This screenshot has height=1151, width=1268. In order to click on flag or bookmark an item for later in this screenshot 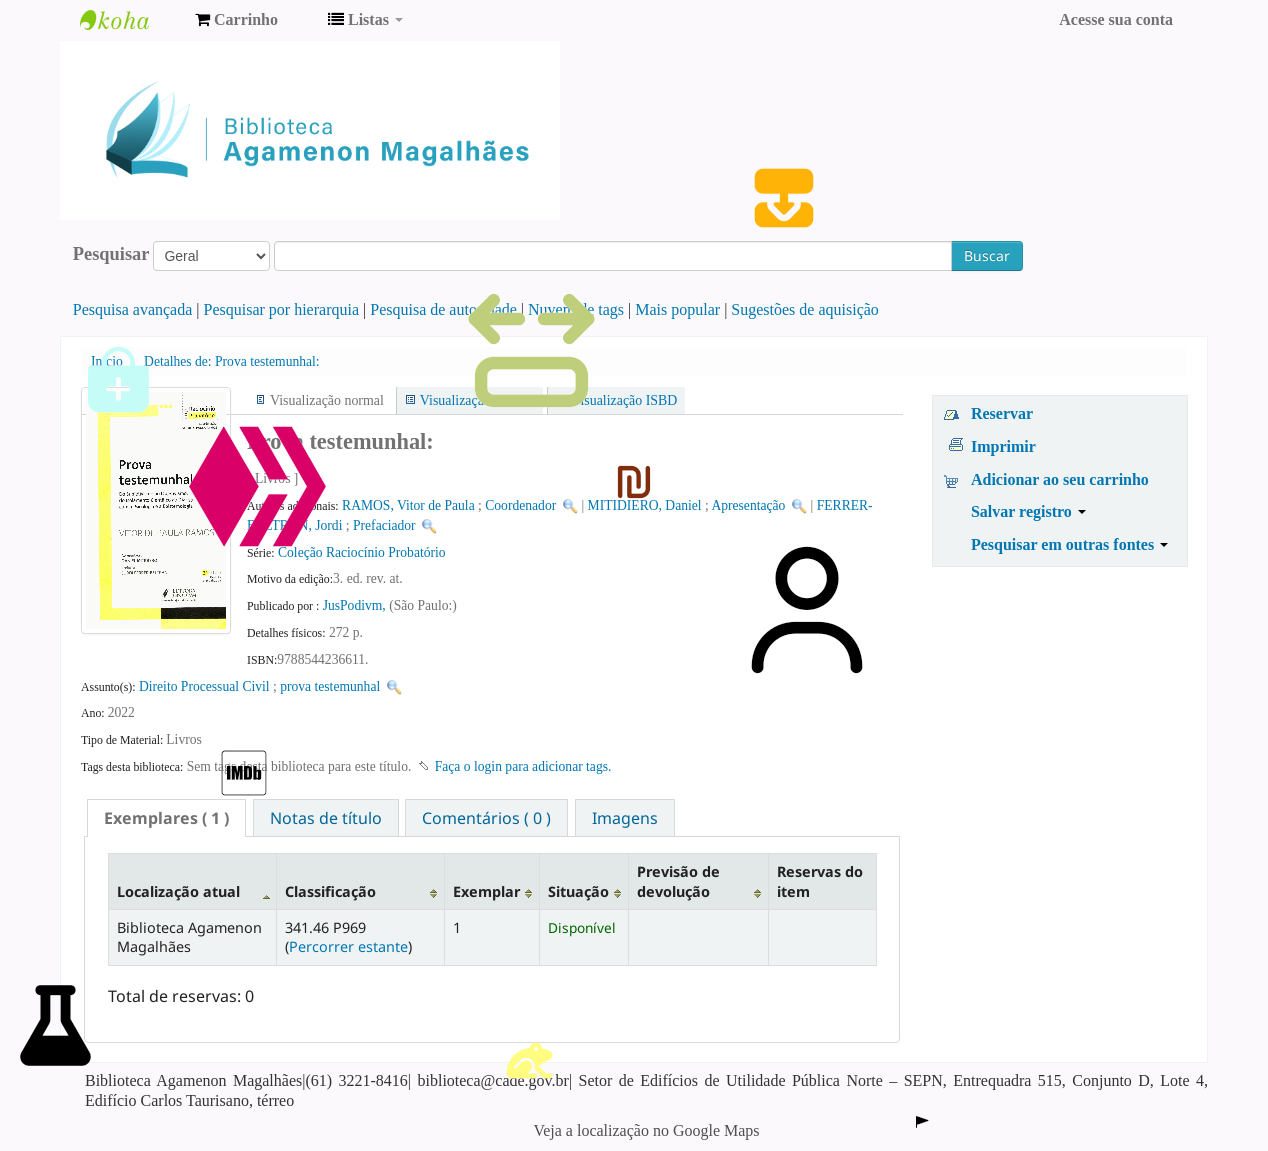, I will do `click(921, 1122)`.